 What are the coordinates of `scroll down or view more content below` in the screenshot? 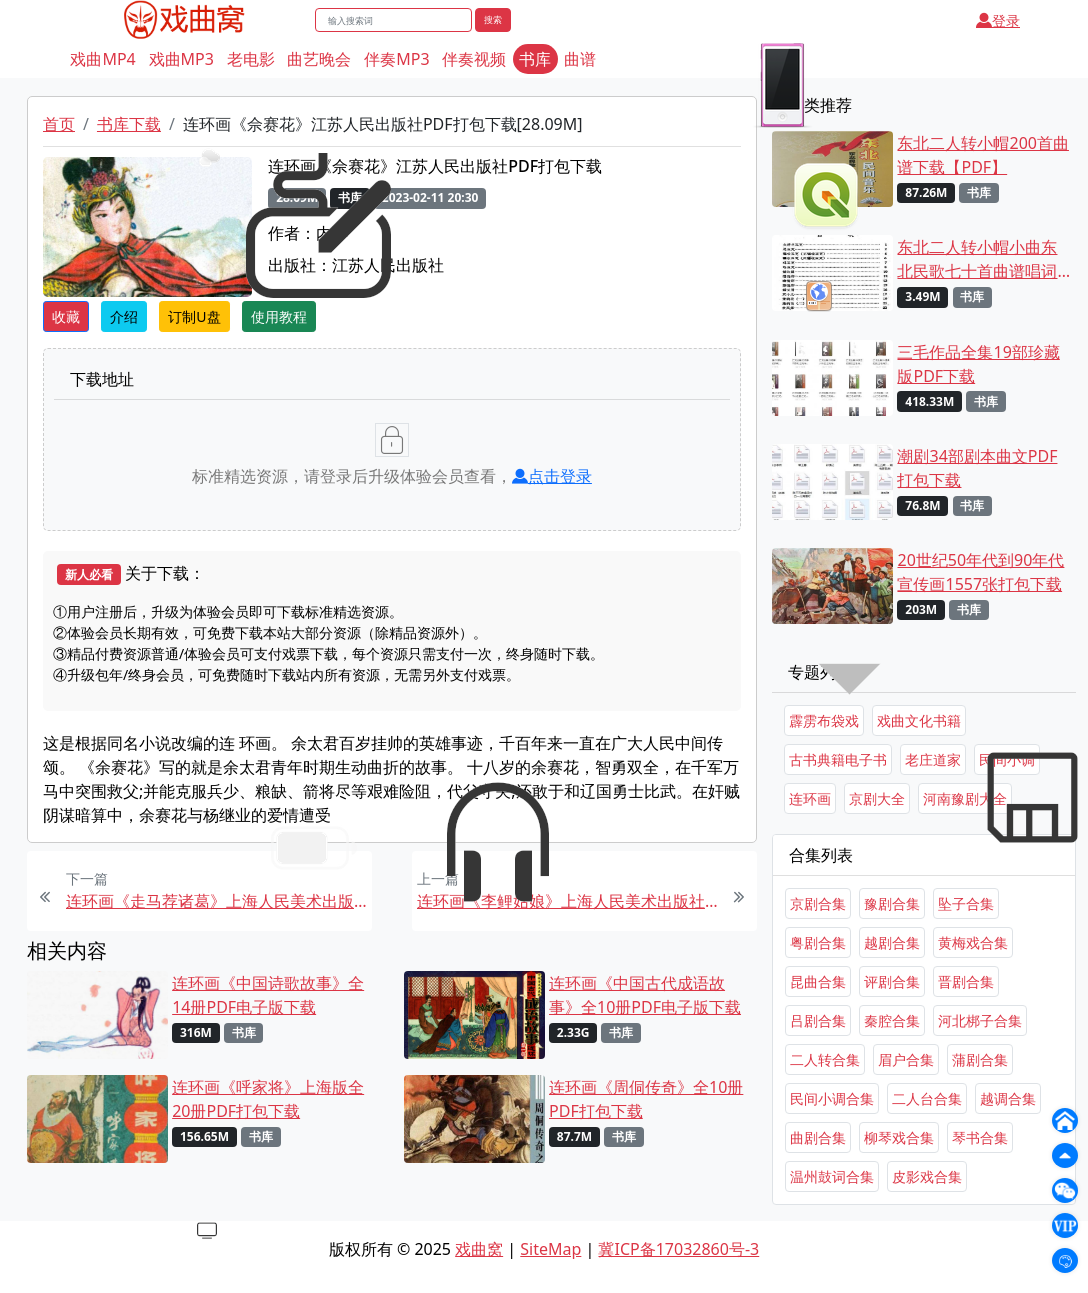 It's located at (849, 676).